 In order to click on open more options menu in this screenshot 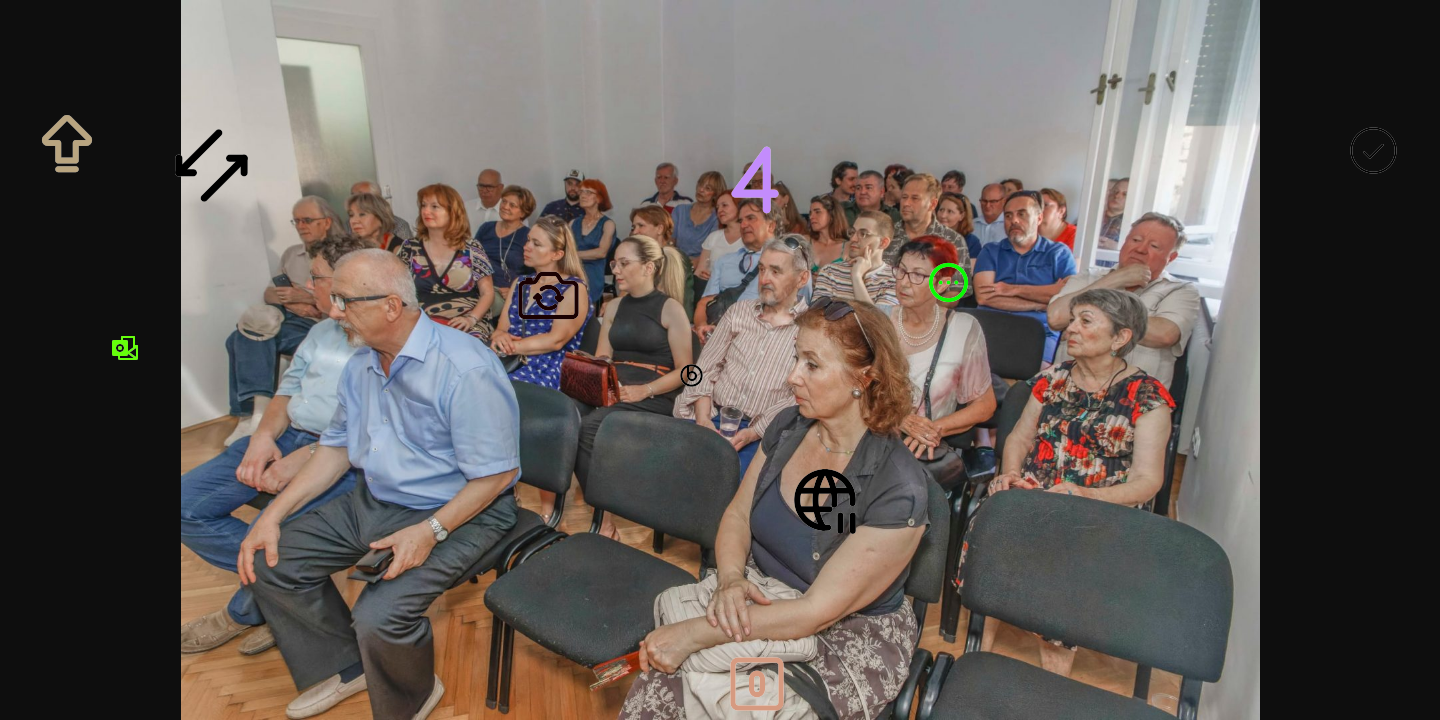, I will do `click(948, 282)`.